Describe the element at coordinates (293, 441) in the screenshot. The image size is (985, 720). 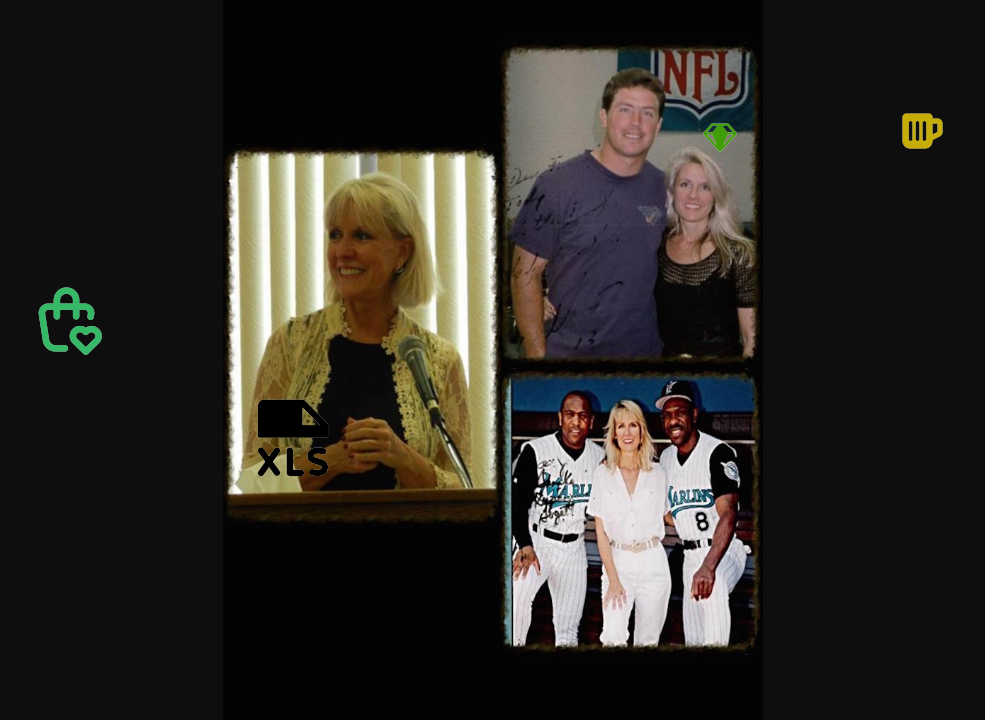
I see `open an Excel spreadsheet file` at that location.